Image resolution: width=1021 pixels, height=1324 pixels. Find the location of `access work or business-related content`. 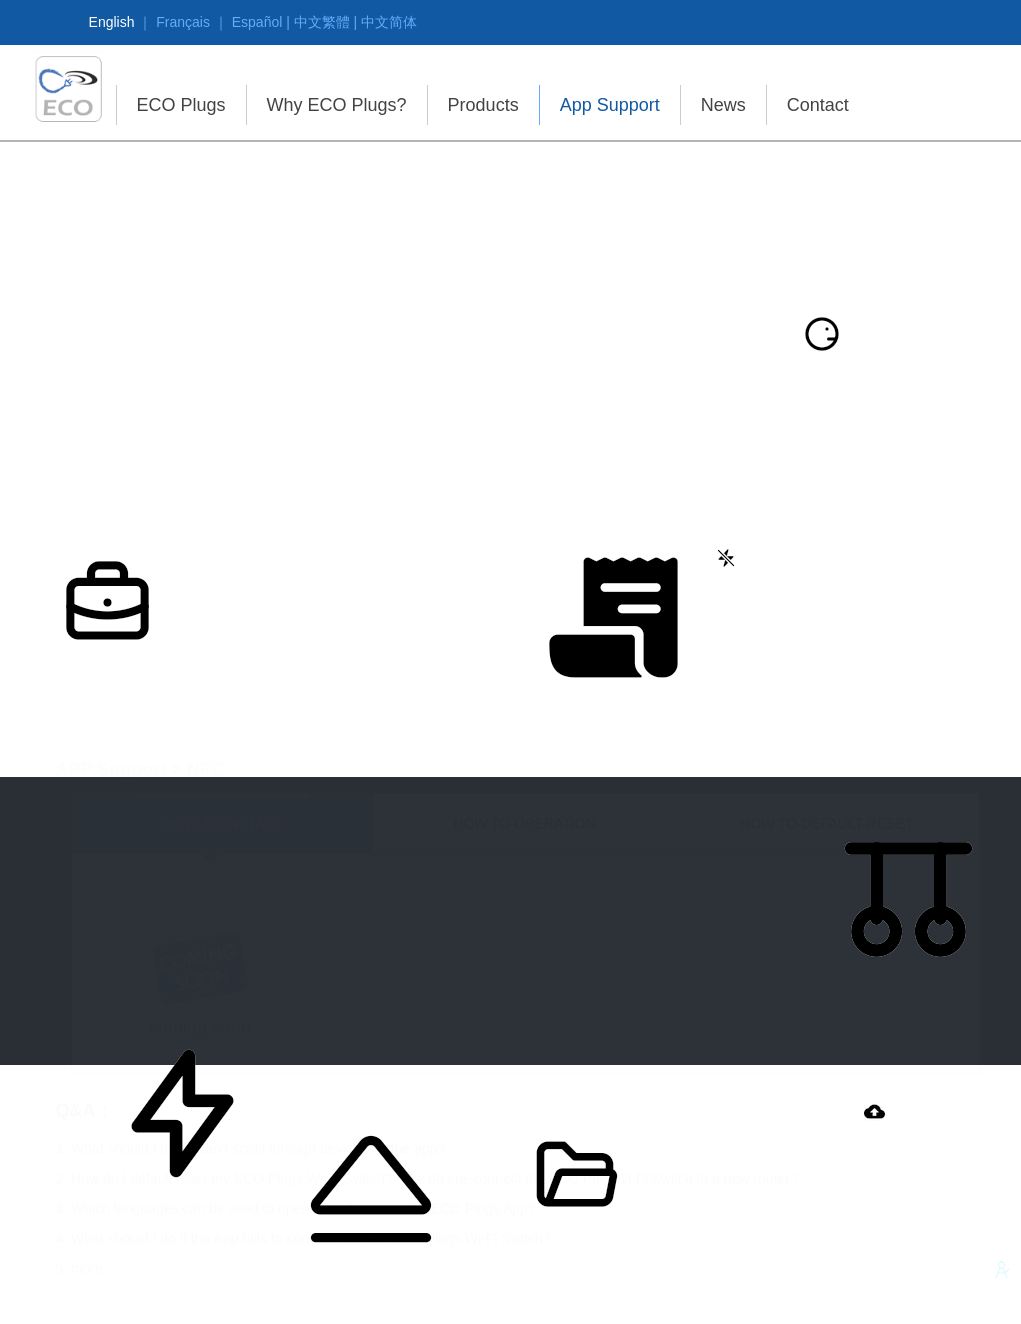

access work or business-related content is located at coordinates (107, 602).